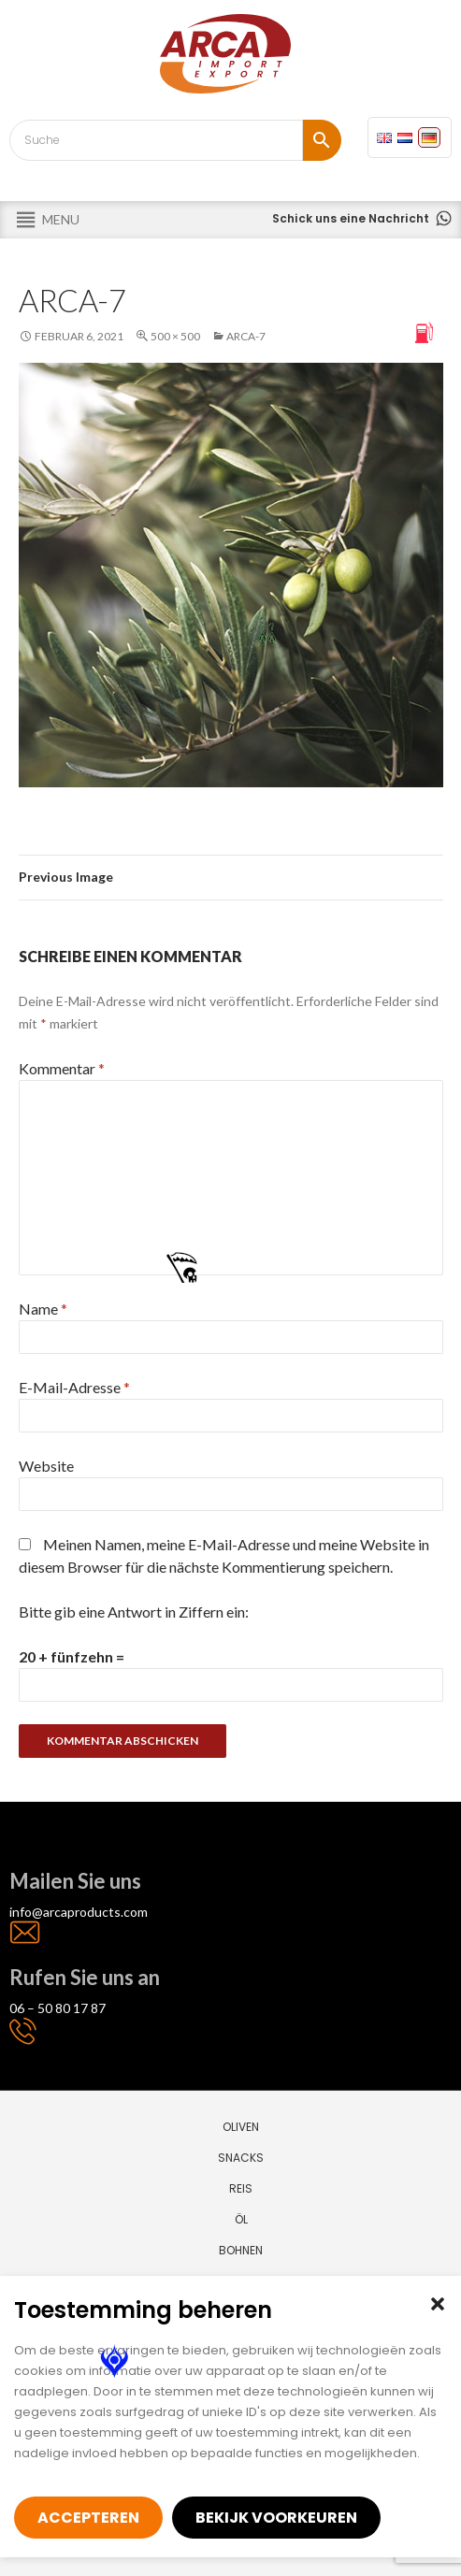 The height and width of the screenshot is (2576, 461). What do you see at coordinates (181, 1267) in the screenshot?
I see `death or game over state indicator` at bounding box center [181, 1267].